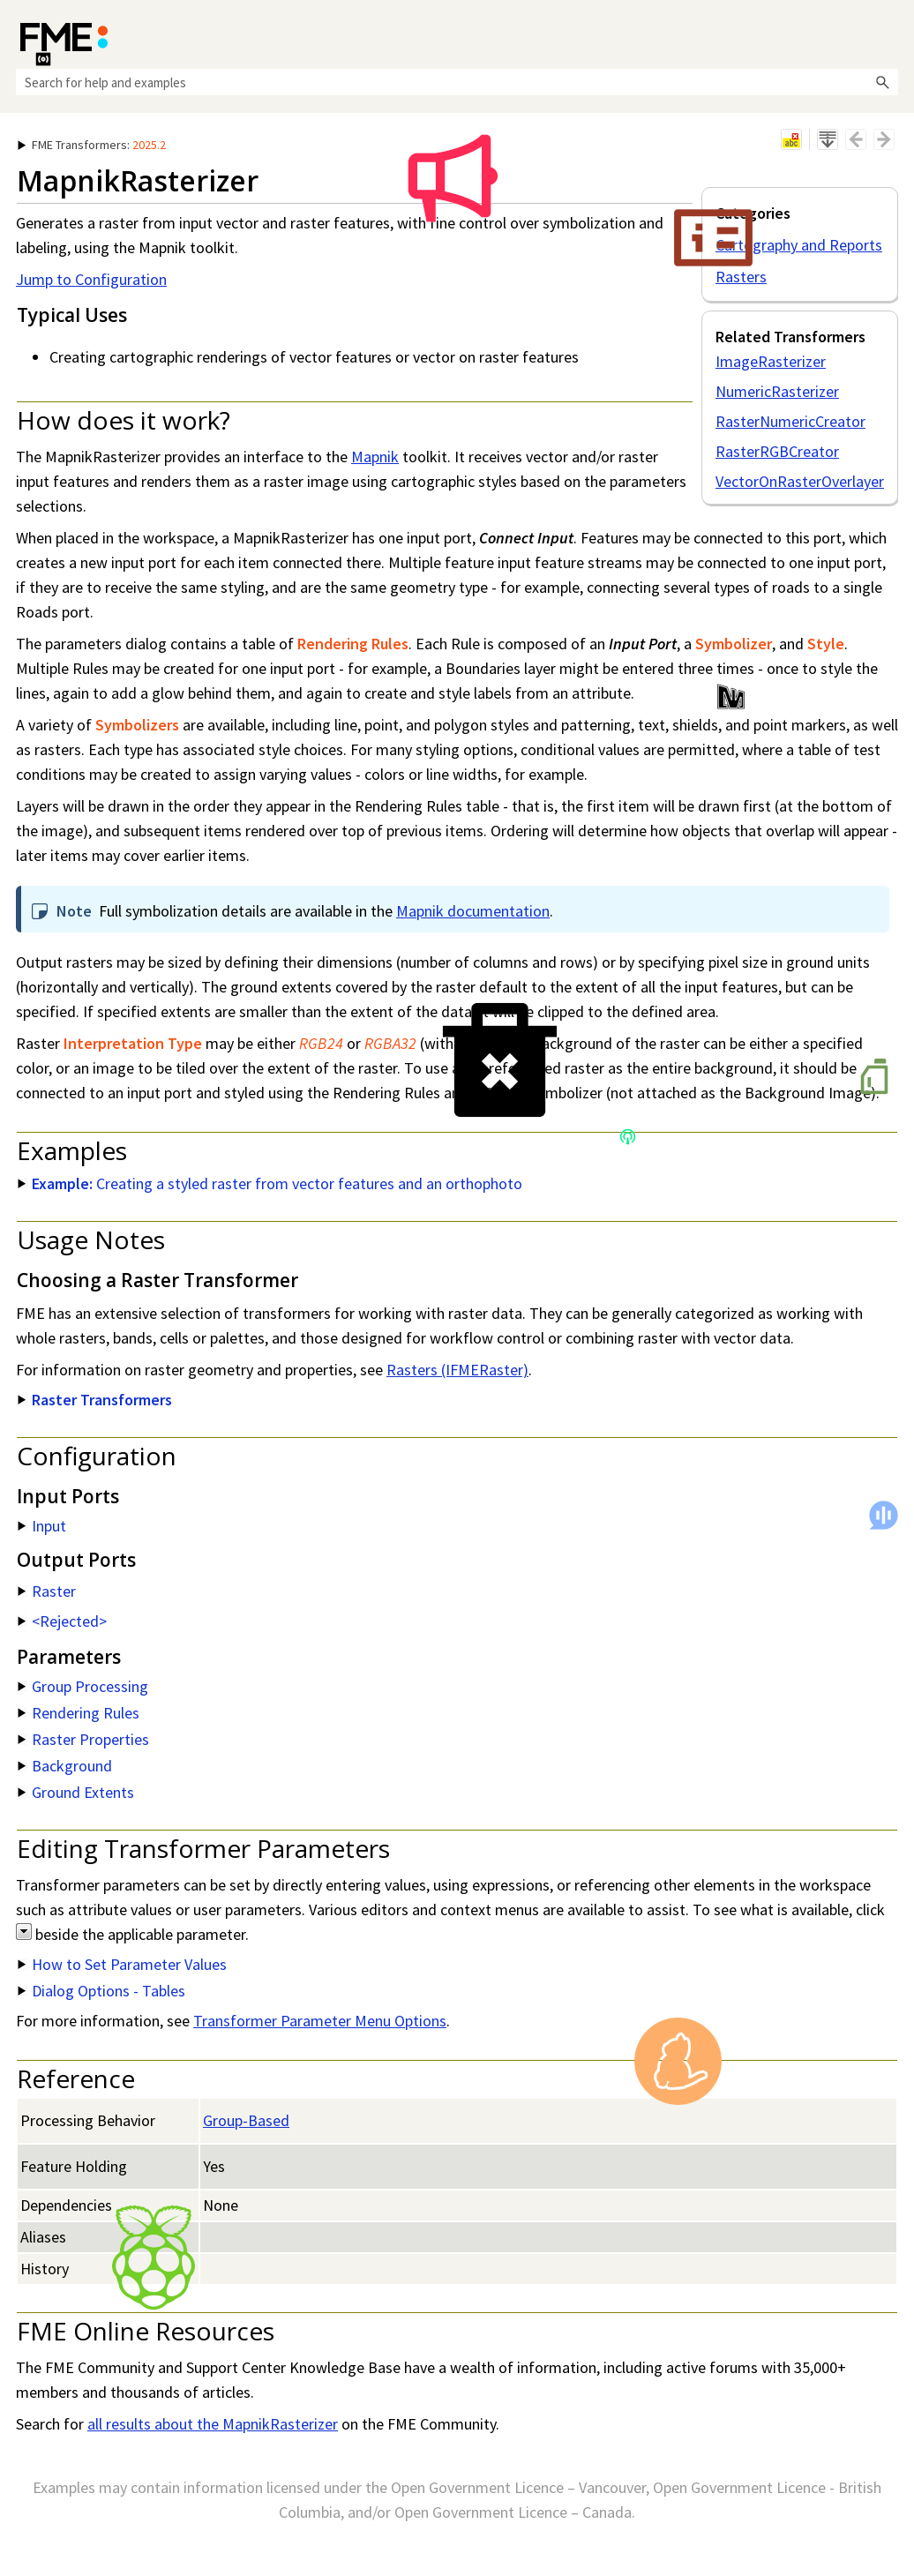 The width and height of the screenshot is (914, 2576). What do you see at coordinates (713, 237) in the screenshot?
I see `view contact or business card details` at bounding box center [713, 237].